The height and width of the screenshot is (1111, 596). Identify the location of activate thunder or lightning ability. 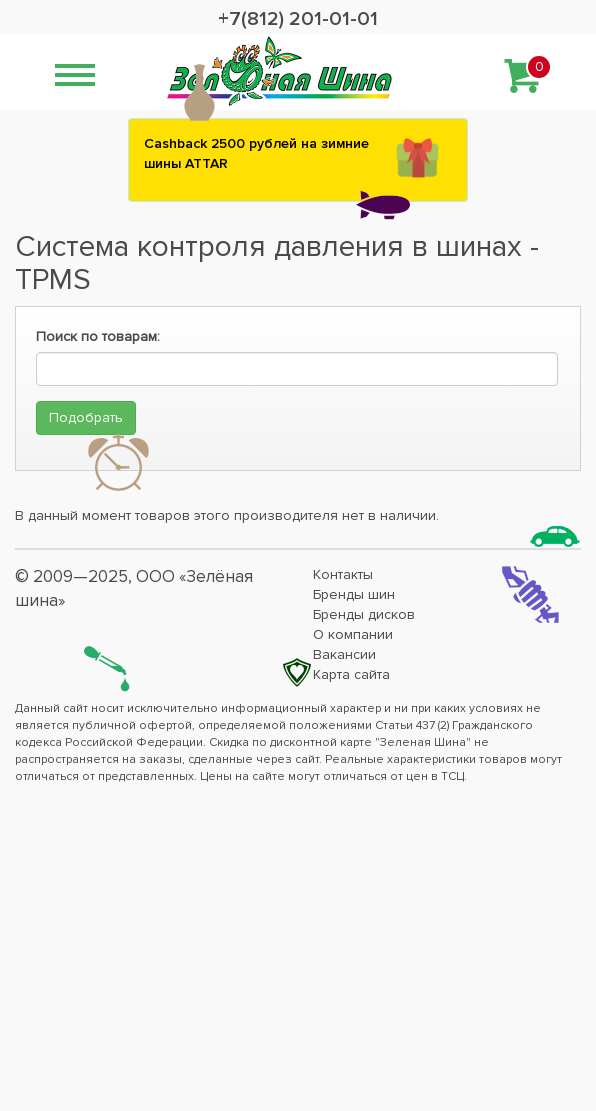
(530, 594).